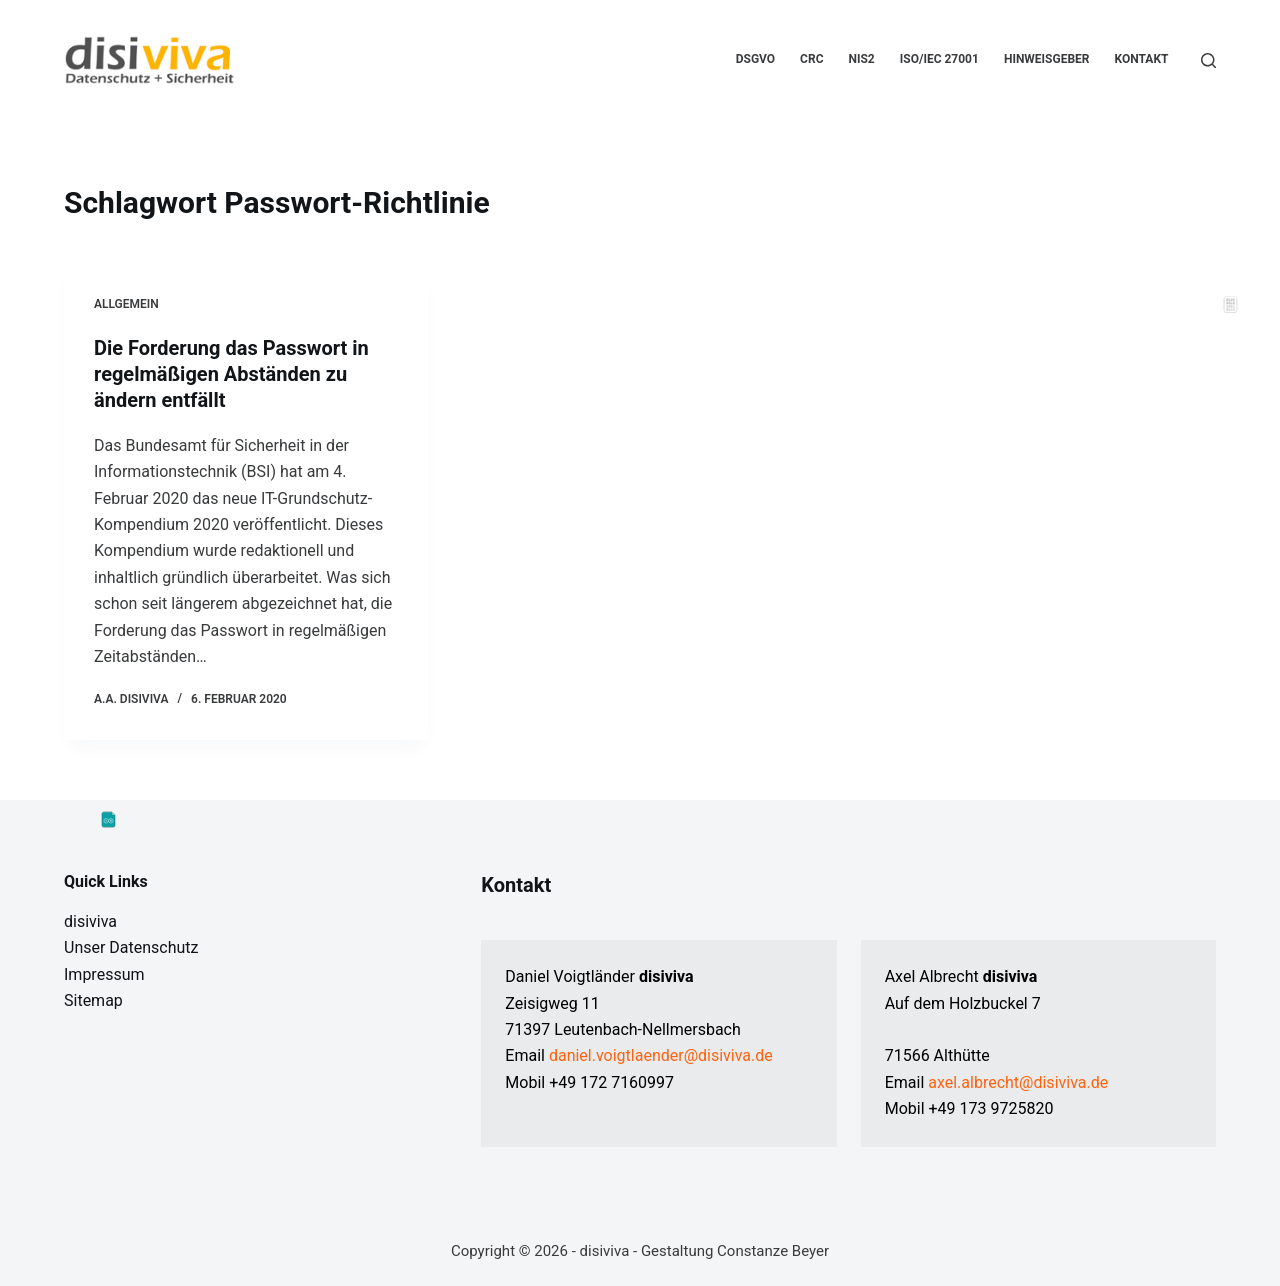 The height and width of the screenshot is (1286, 1280). Describe the element at coordinates (1230, 304) in the screenshot. I see `indicates a binary or executable file type` at that location.